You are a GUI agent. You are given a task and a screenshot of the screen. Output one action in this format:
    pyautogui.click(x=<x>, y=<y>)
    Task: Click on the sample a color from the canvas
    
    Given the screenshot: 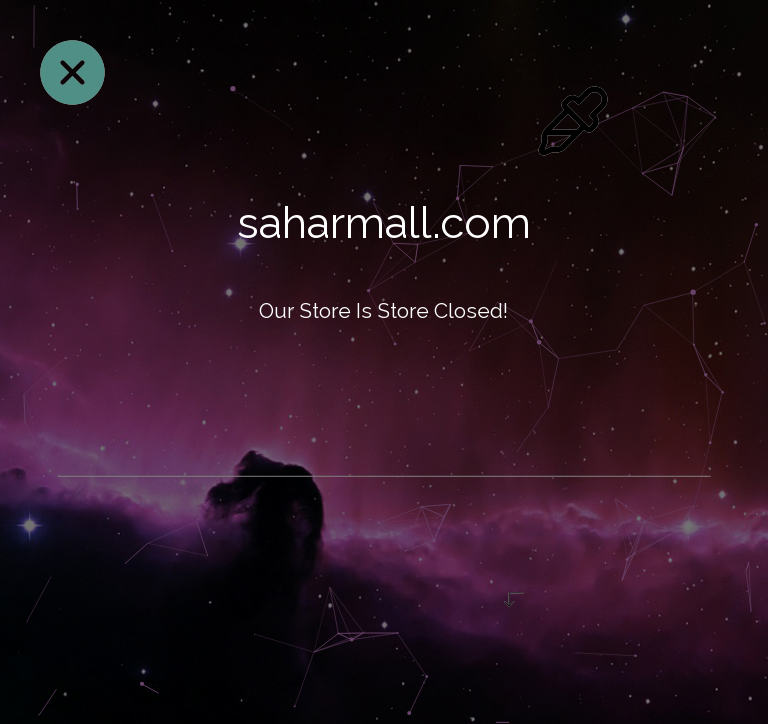 What is the action you would take?
    pyautogui.click(x=573, y=121)
    